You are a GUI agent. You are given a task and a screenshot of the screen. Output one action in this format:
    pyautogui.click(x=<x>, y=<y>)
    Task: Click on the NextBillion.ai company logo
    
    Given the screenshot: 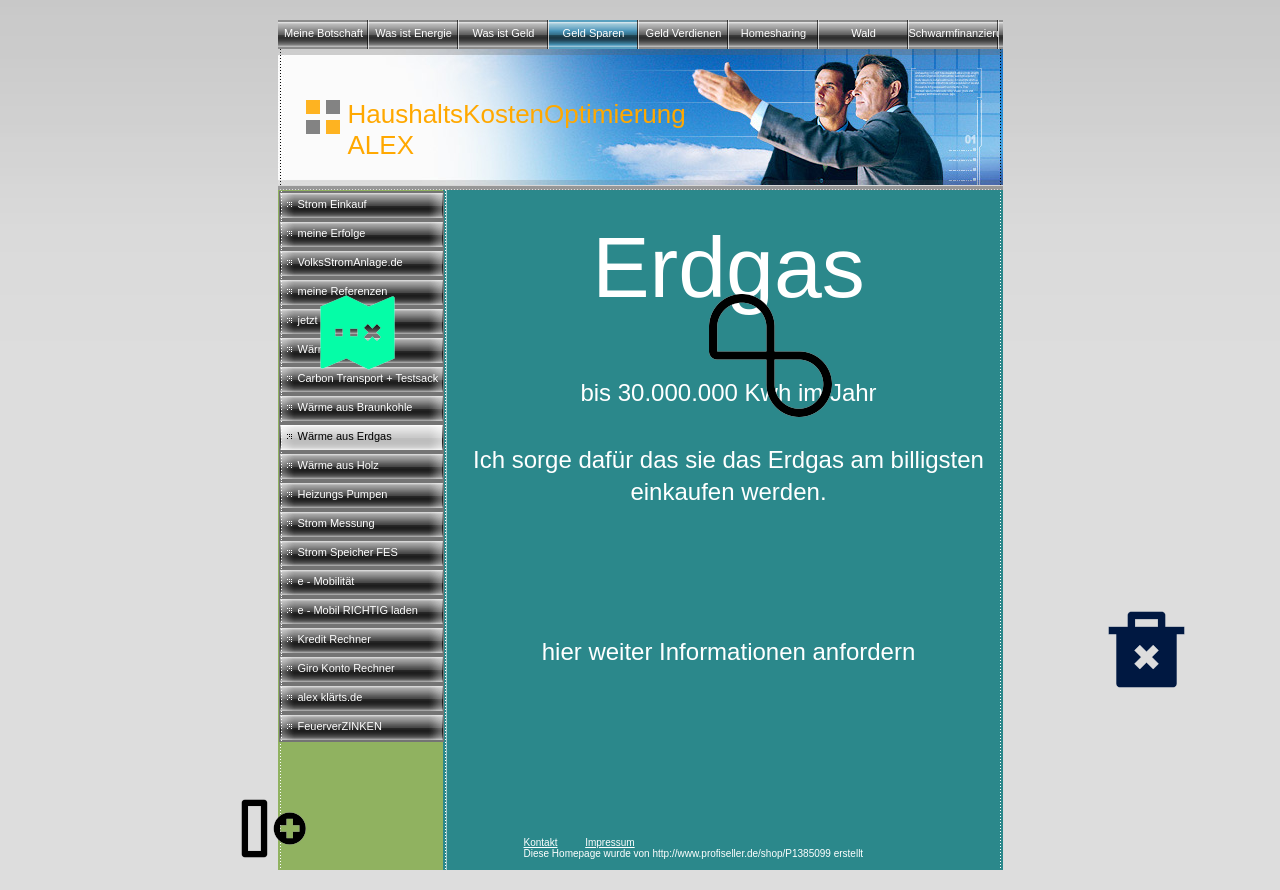 What is the action you would take?
    pyautogui.click(x=770, y=355)
    